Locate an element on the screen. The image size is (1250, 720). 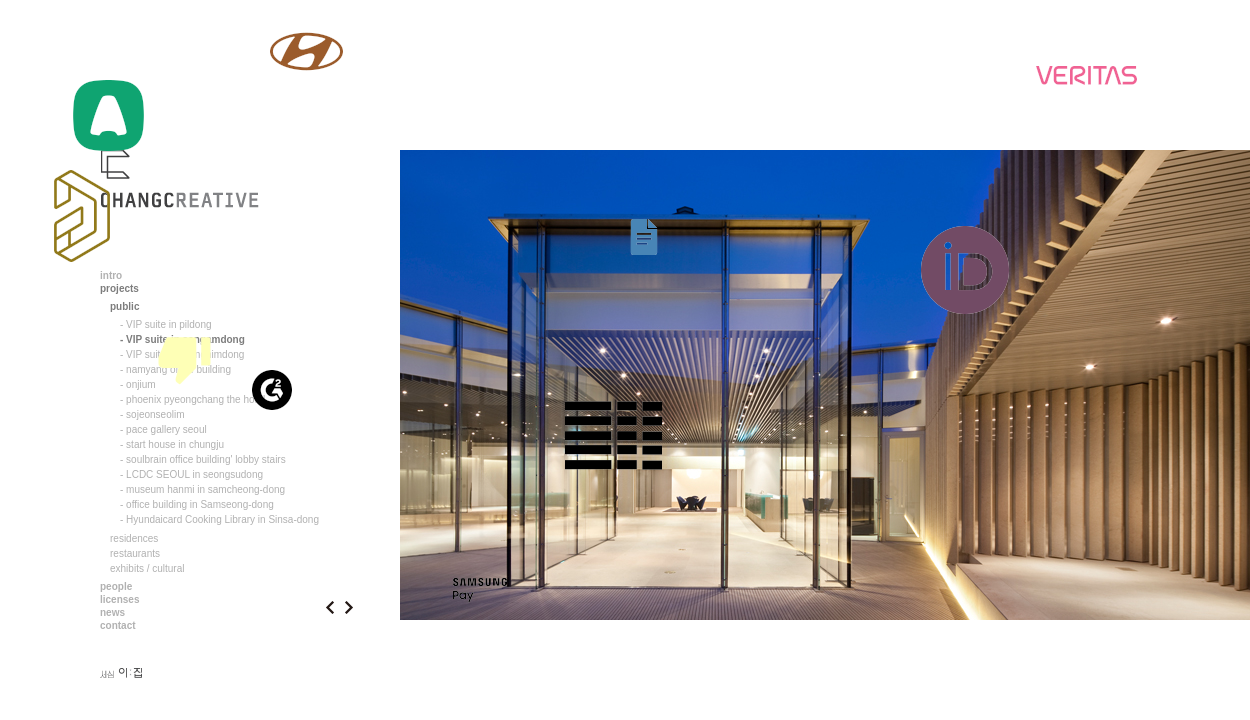
veritas brand logo is located at coordinates (1086, 75).